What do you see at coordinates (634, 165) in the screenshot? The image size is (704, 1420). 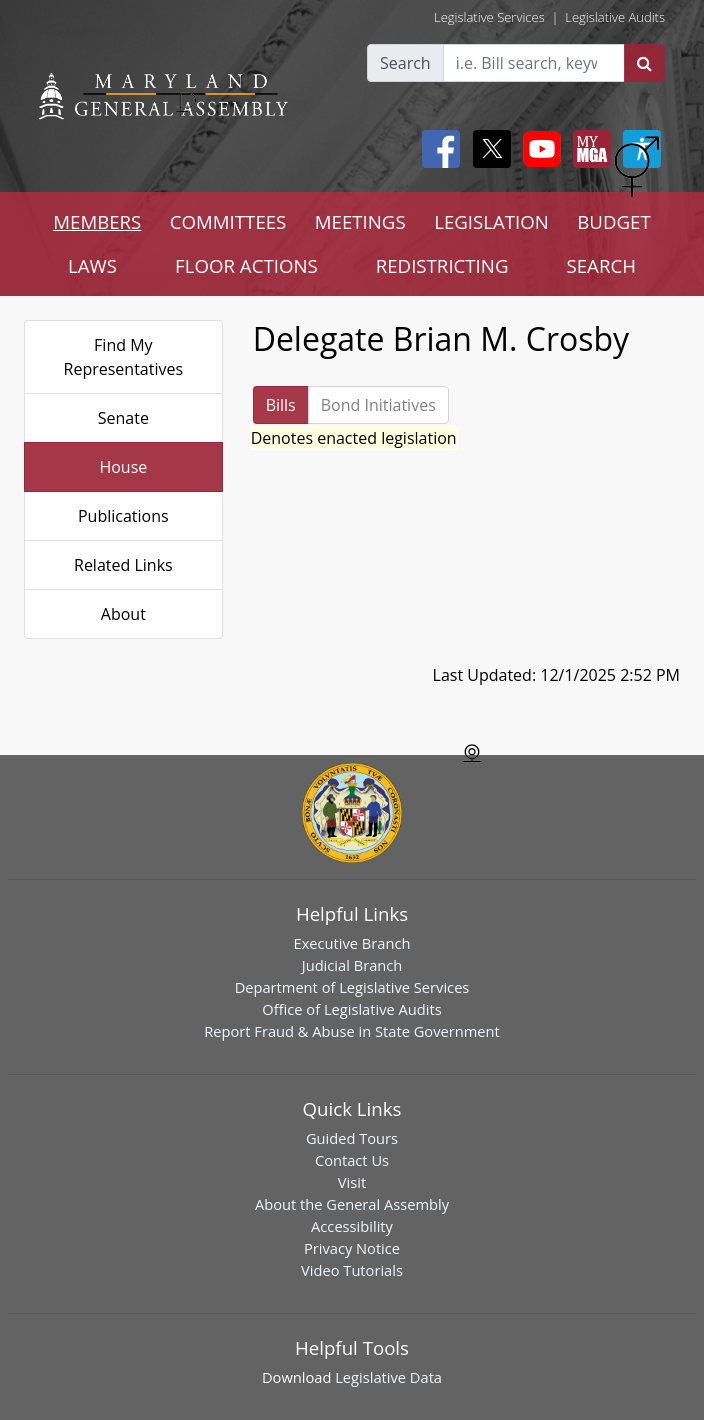 I see `select intersex gender identity option` at bounding box center [634, 165].